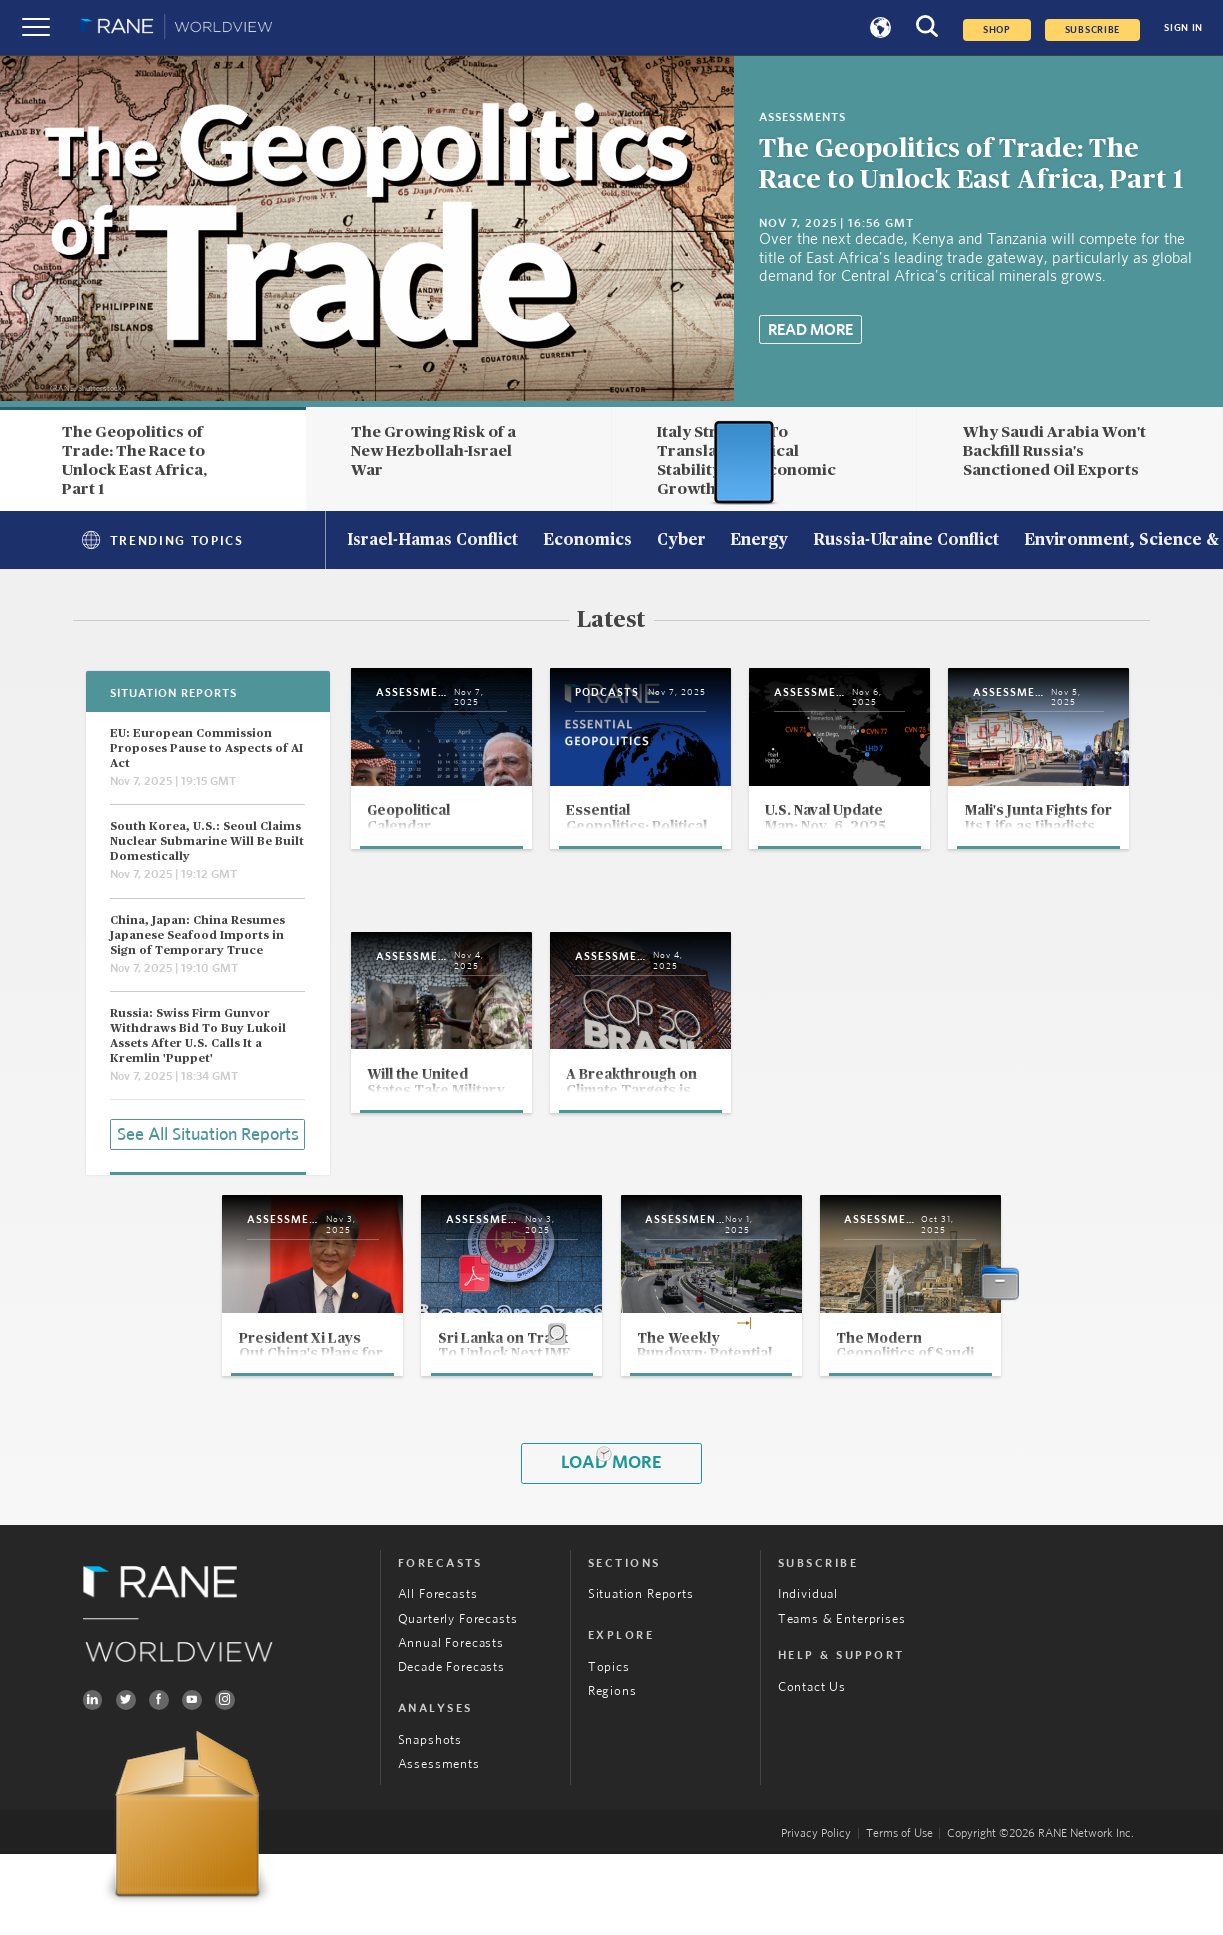 The height and width of the screenshot is (1935, 1223). I want to click on open disk utility application, so click(557, 1334).